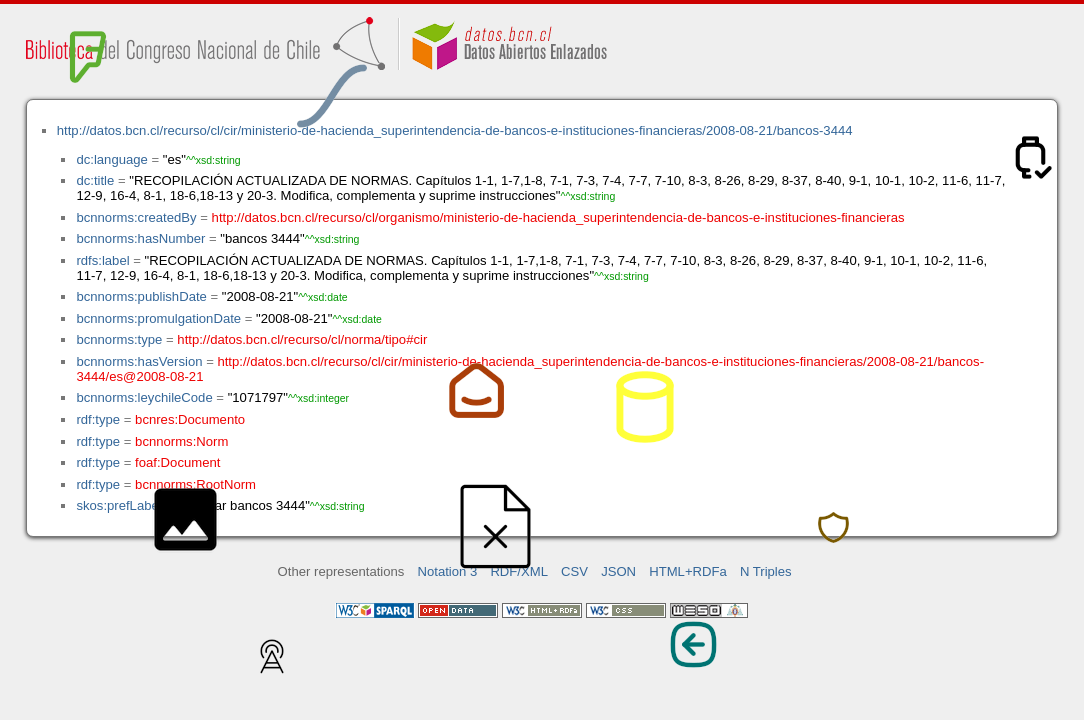 The width and height of the screenshot is (1084, 720). Describe the element at coordinates (495, 526) in the screenshot. I see `delete or remove a file` at that location.